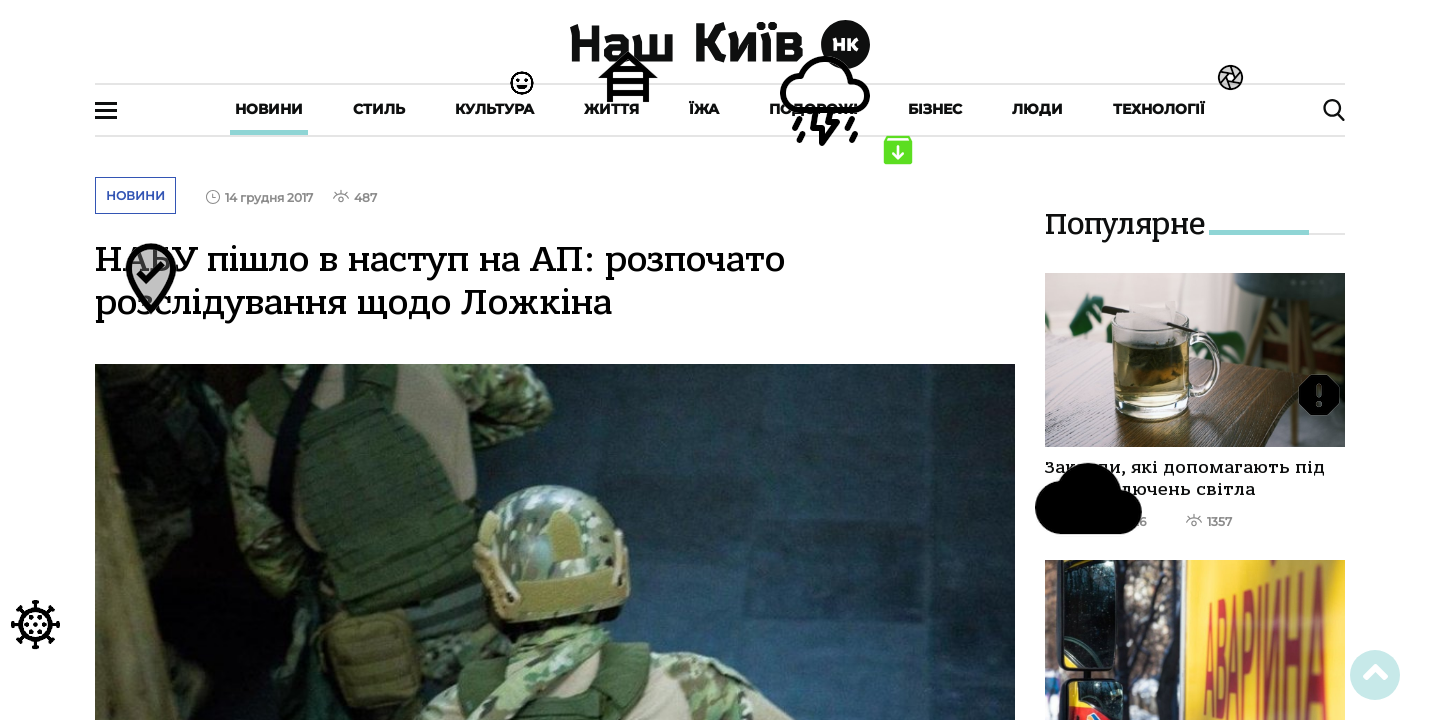  I want to click on download to storage or archive, so click(898, 150).